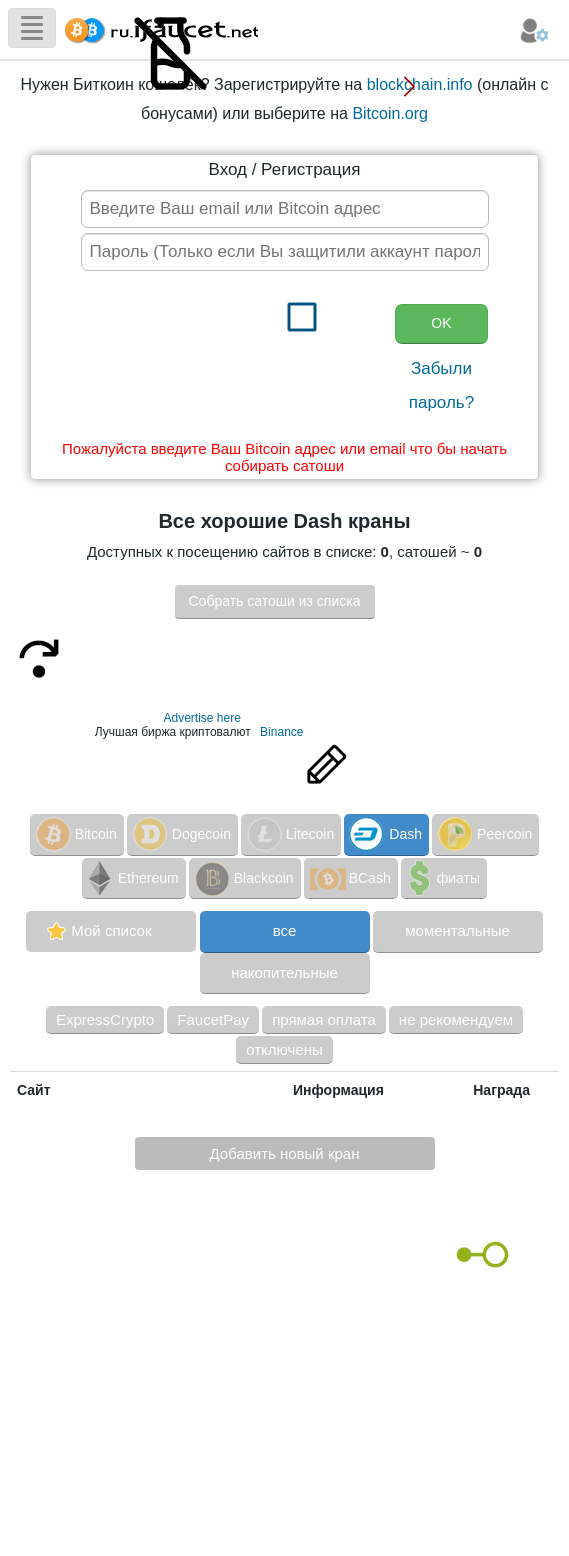 The image size is (569, 1556). Describe the element at coordinates (326, 765) in the screenshot. I see `edit or modify content` at that location.